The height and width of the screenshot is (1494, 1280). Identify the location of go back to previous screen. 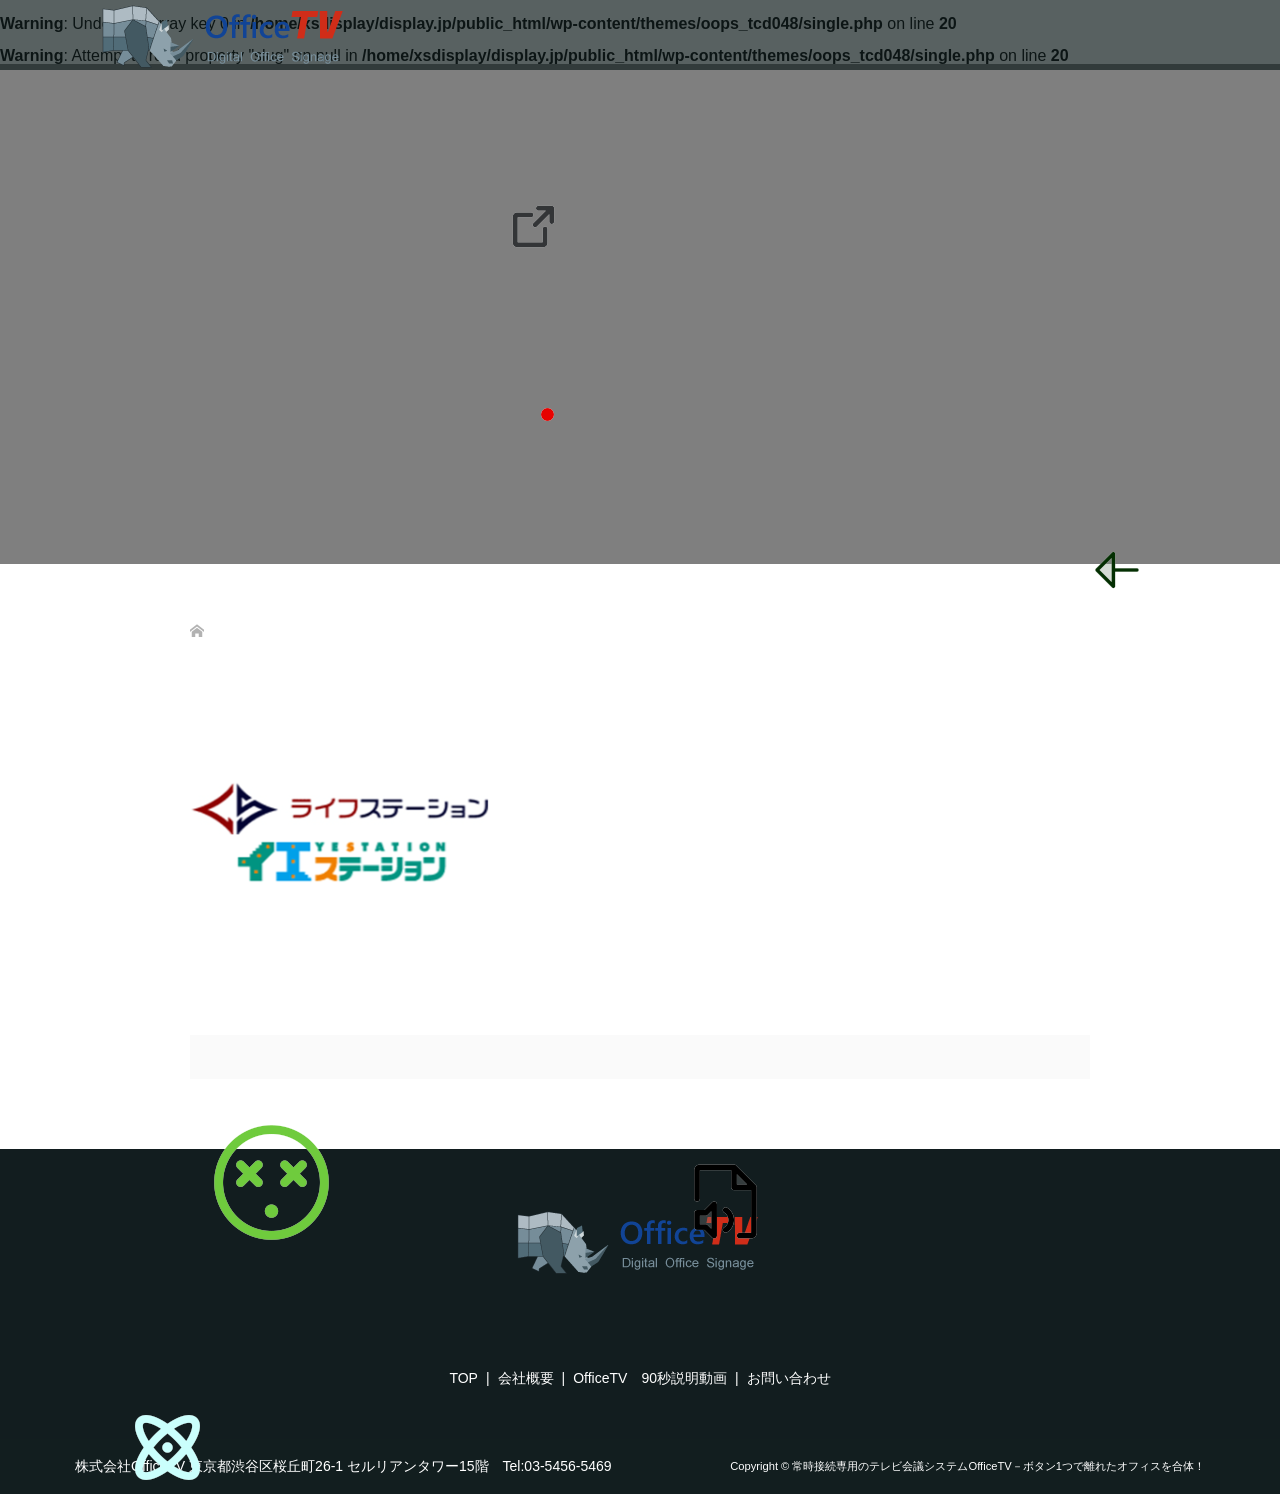
(1117, 570).